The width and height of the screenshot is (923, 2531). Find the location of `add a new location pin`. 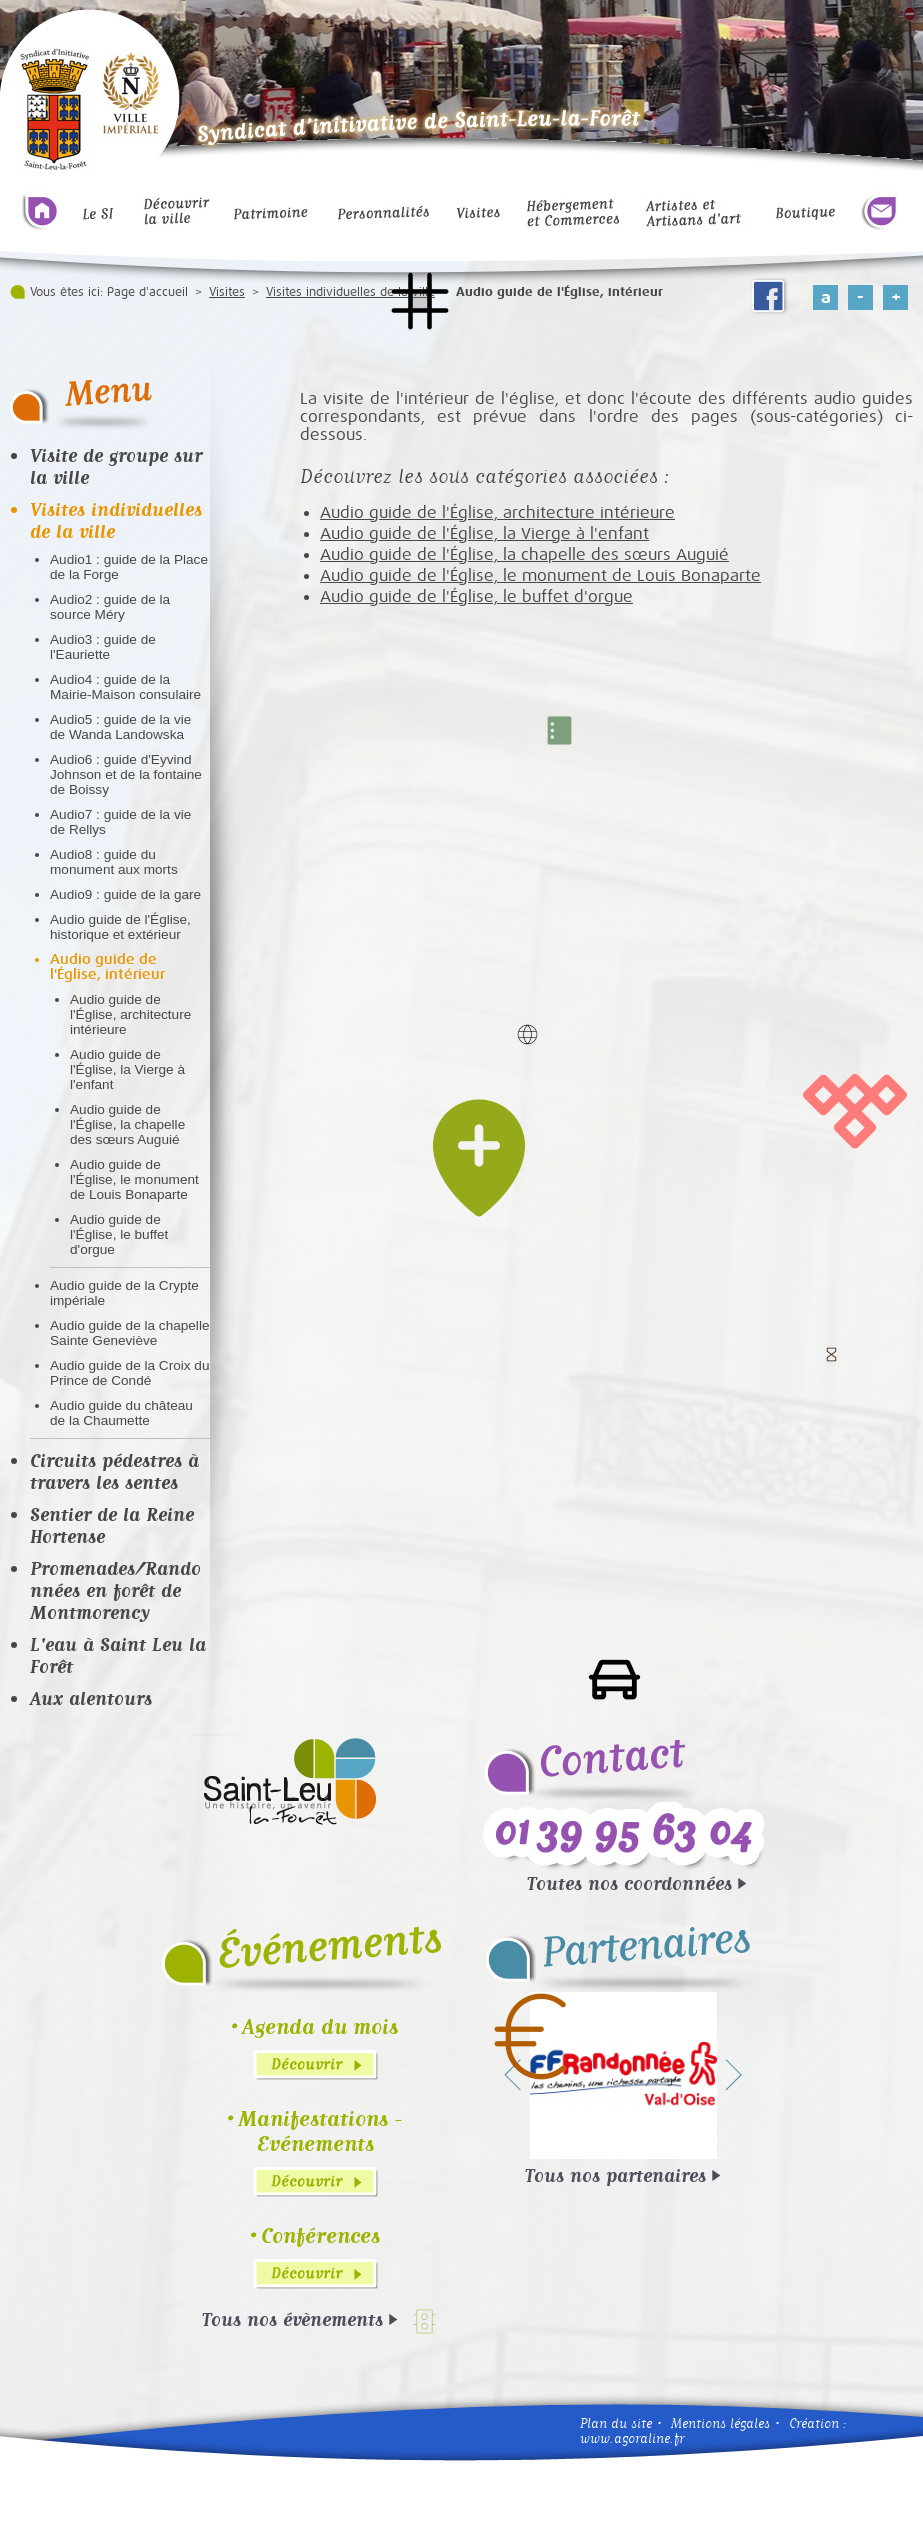

add a new location pin is located at coordinates (479, 1158).